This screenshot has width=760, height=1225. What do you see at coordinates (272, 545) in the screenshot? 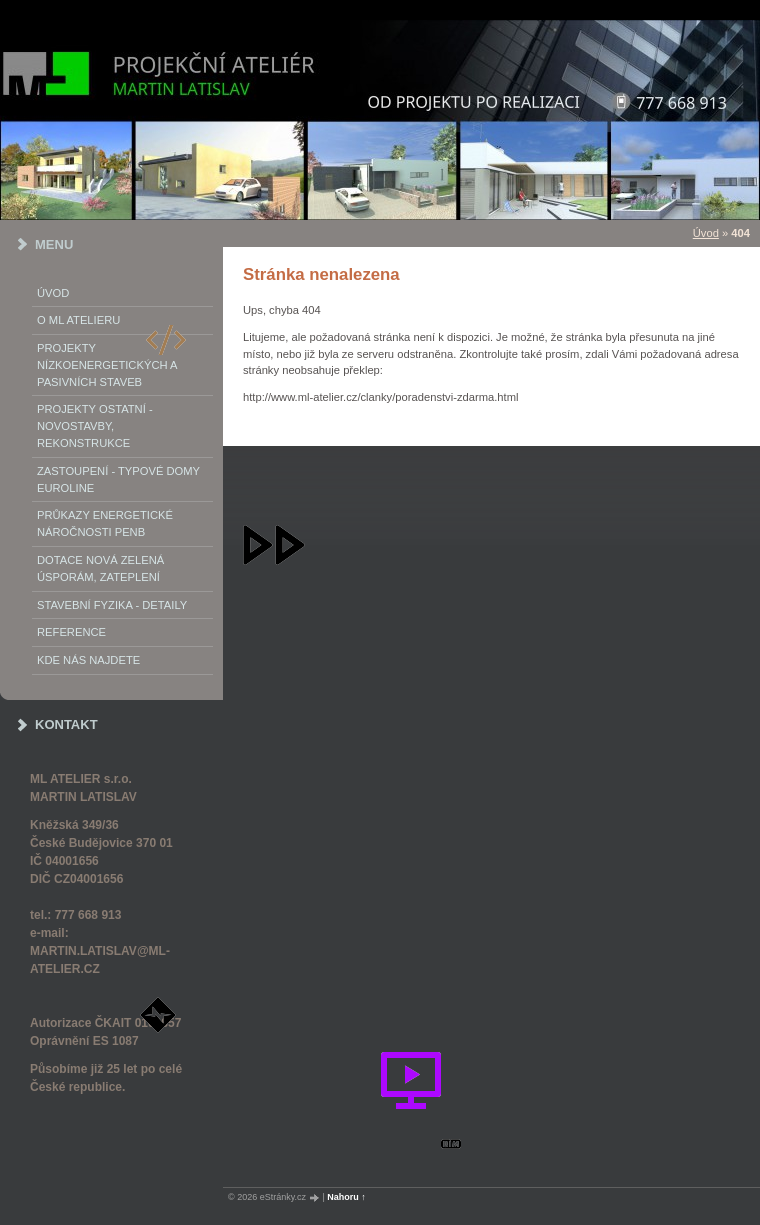
I see `fast forward or skip ahead in media playback` at bounding box center [272, 545].